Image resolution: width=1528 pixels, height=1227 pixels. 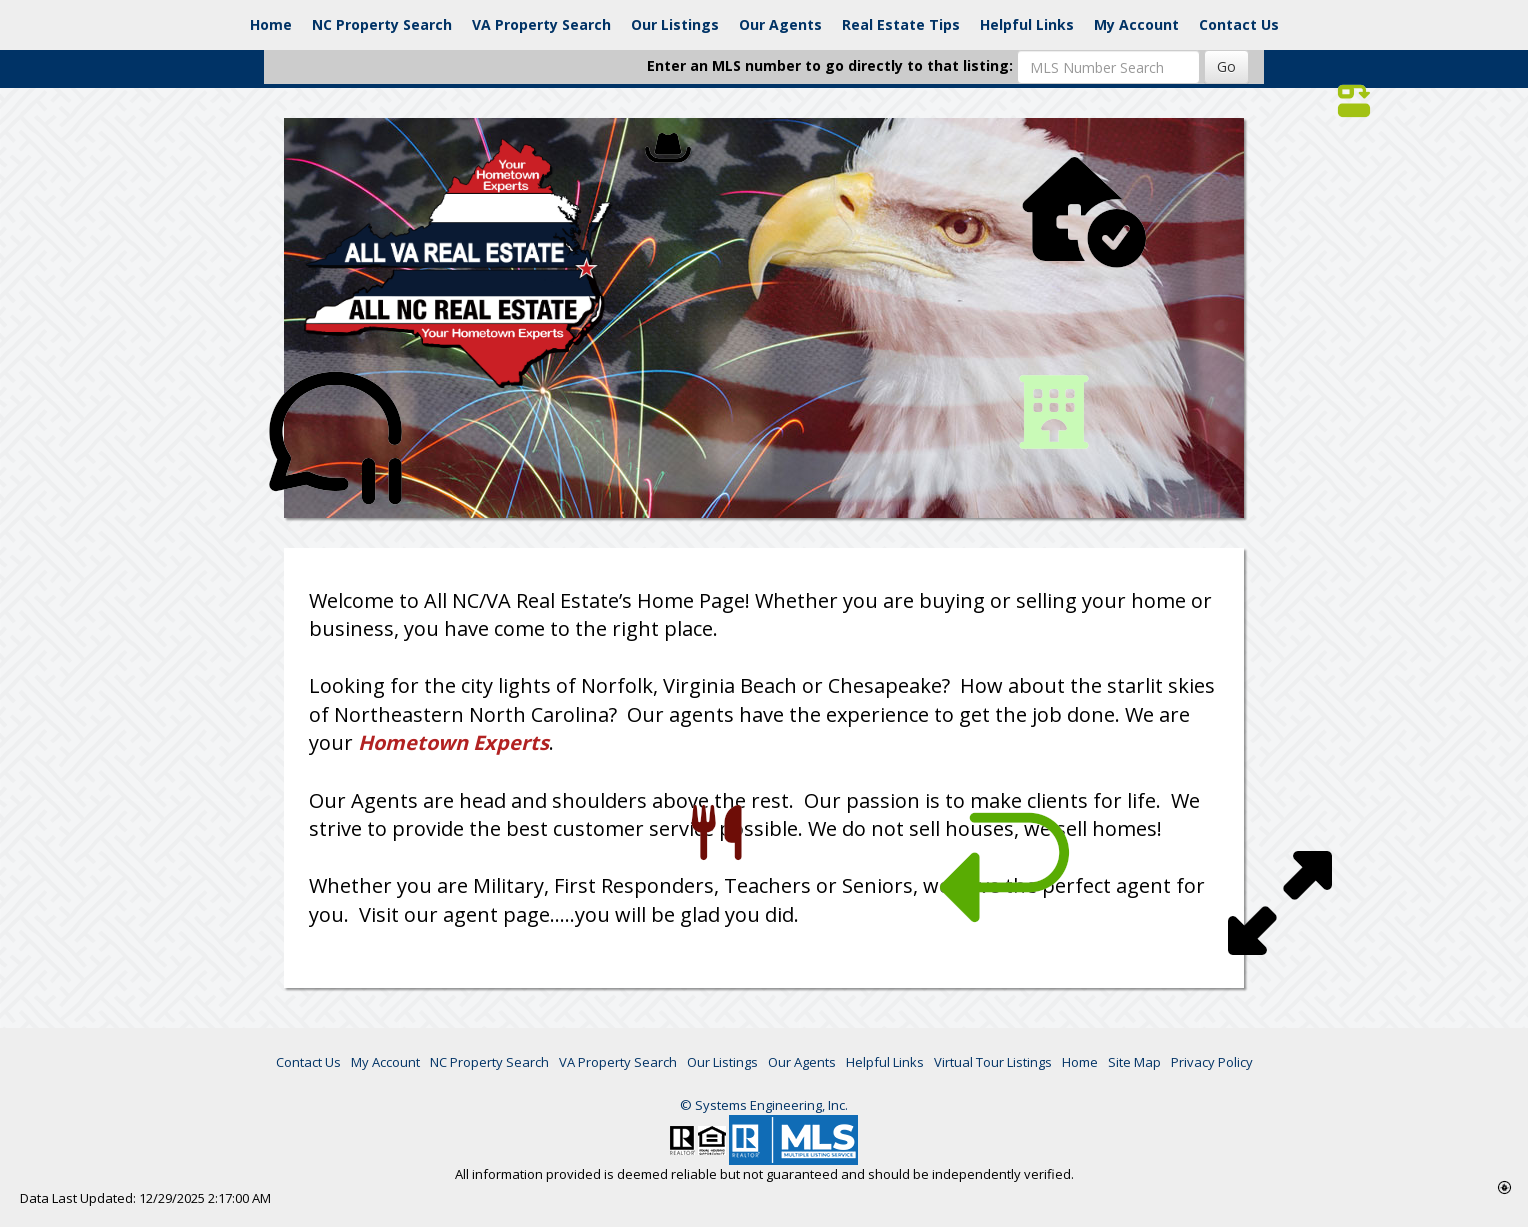 I want to click on find nearby hotels or accommodations, so click(x=1054, y=412).